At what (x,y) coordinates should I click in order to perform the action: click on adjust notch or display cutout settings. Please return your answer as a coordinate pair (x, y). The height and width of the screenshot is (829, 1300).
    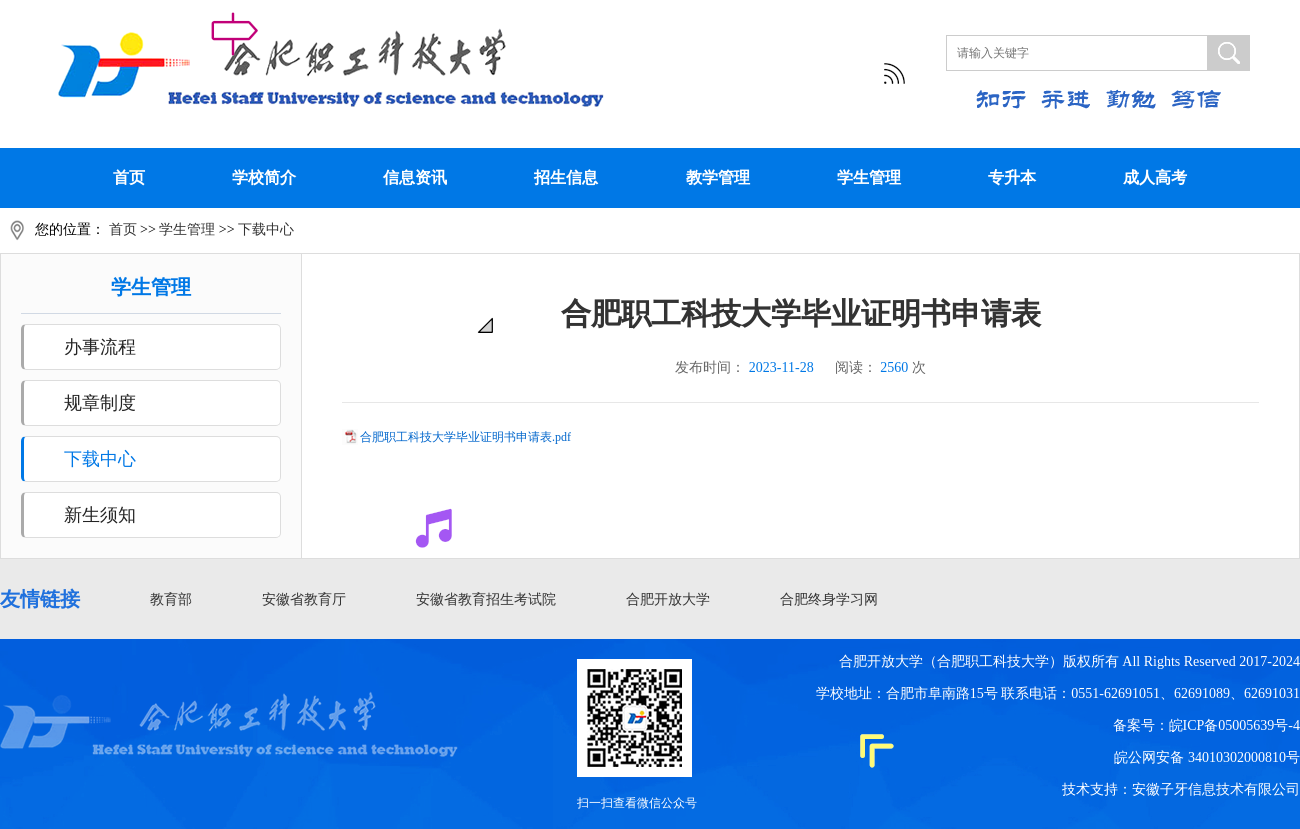
    Looking at the image, I should click on (486, 326).